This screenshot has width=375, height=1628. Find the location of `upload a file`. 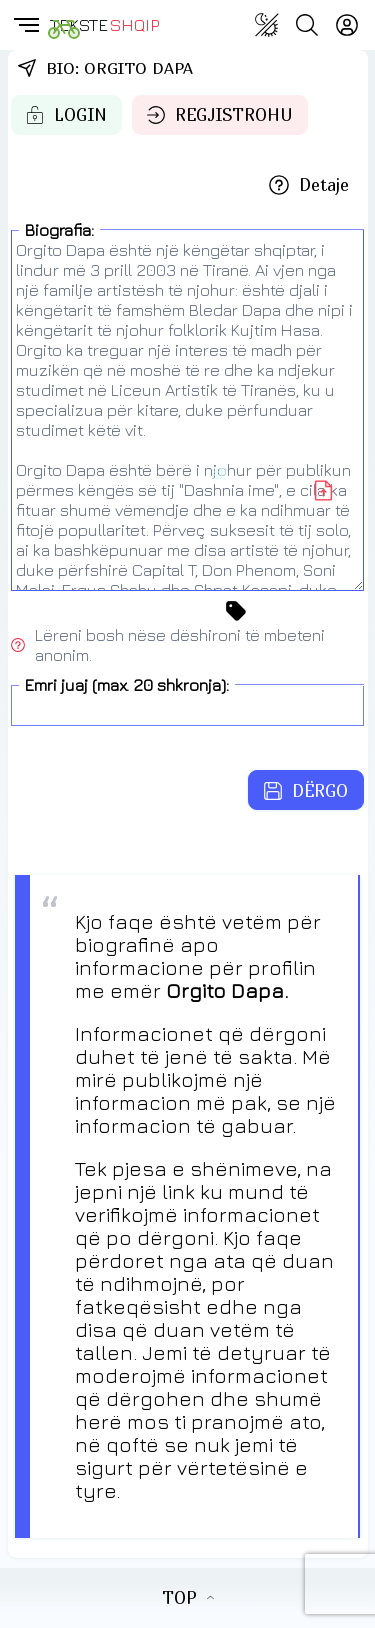

upload a file is located at coordinates (323, 490).